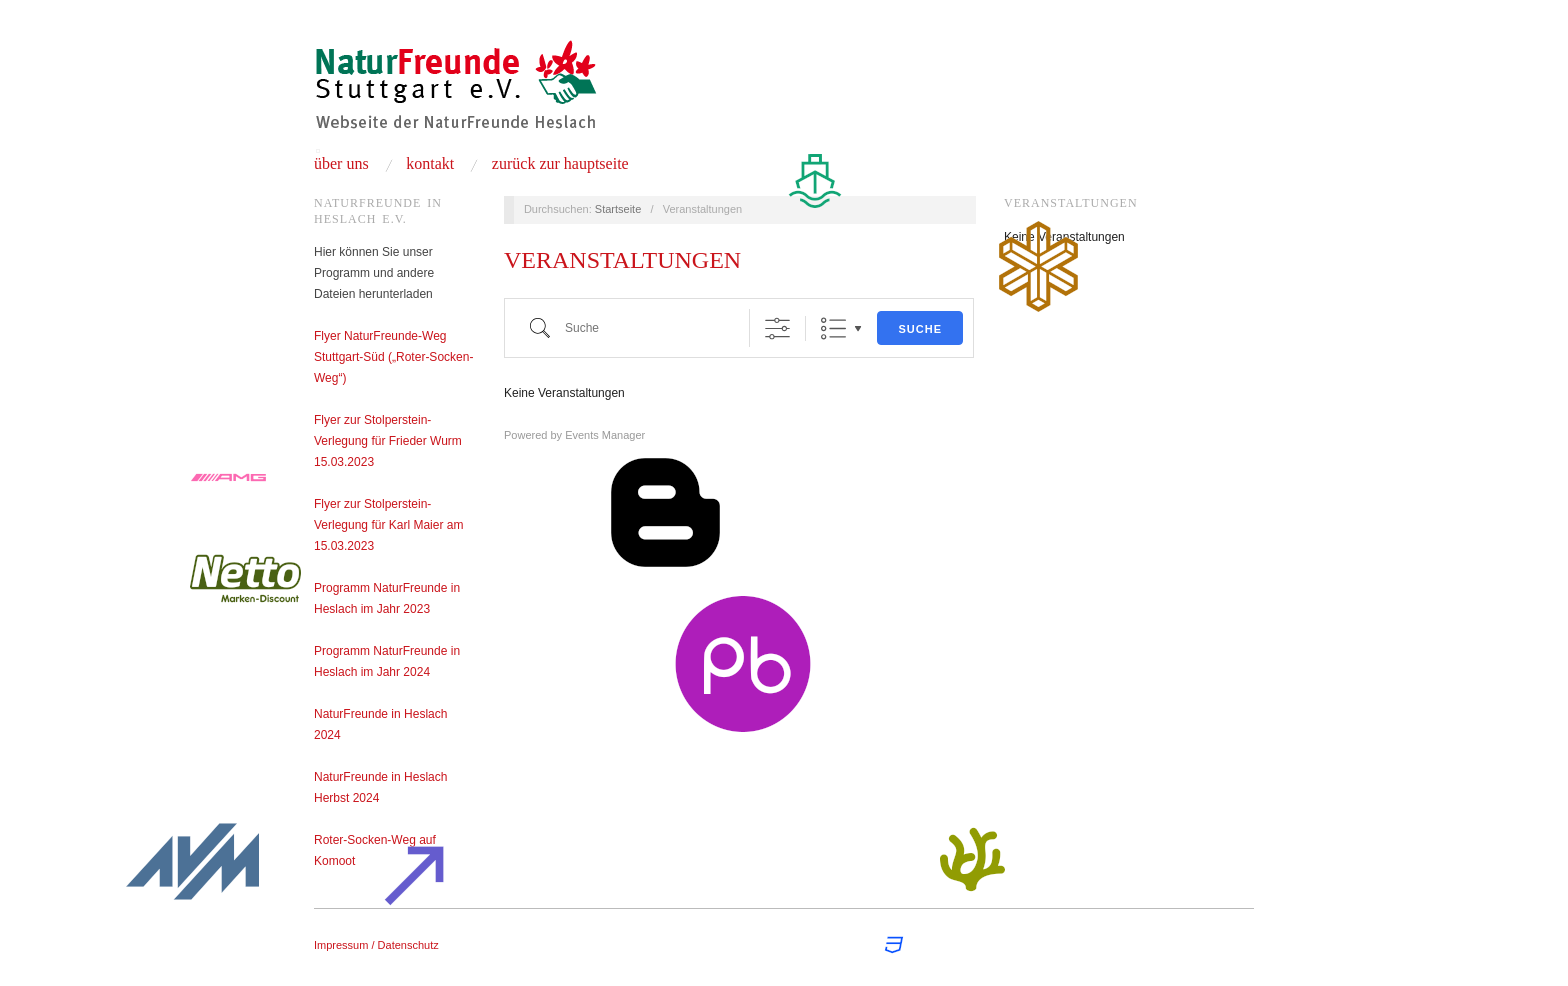  Describe the element at coordinates (192, 861) in the screenshot. I see `AVM company logo` at that location.